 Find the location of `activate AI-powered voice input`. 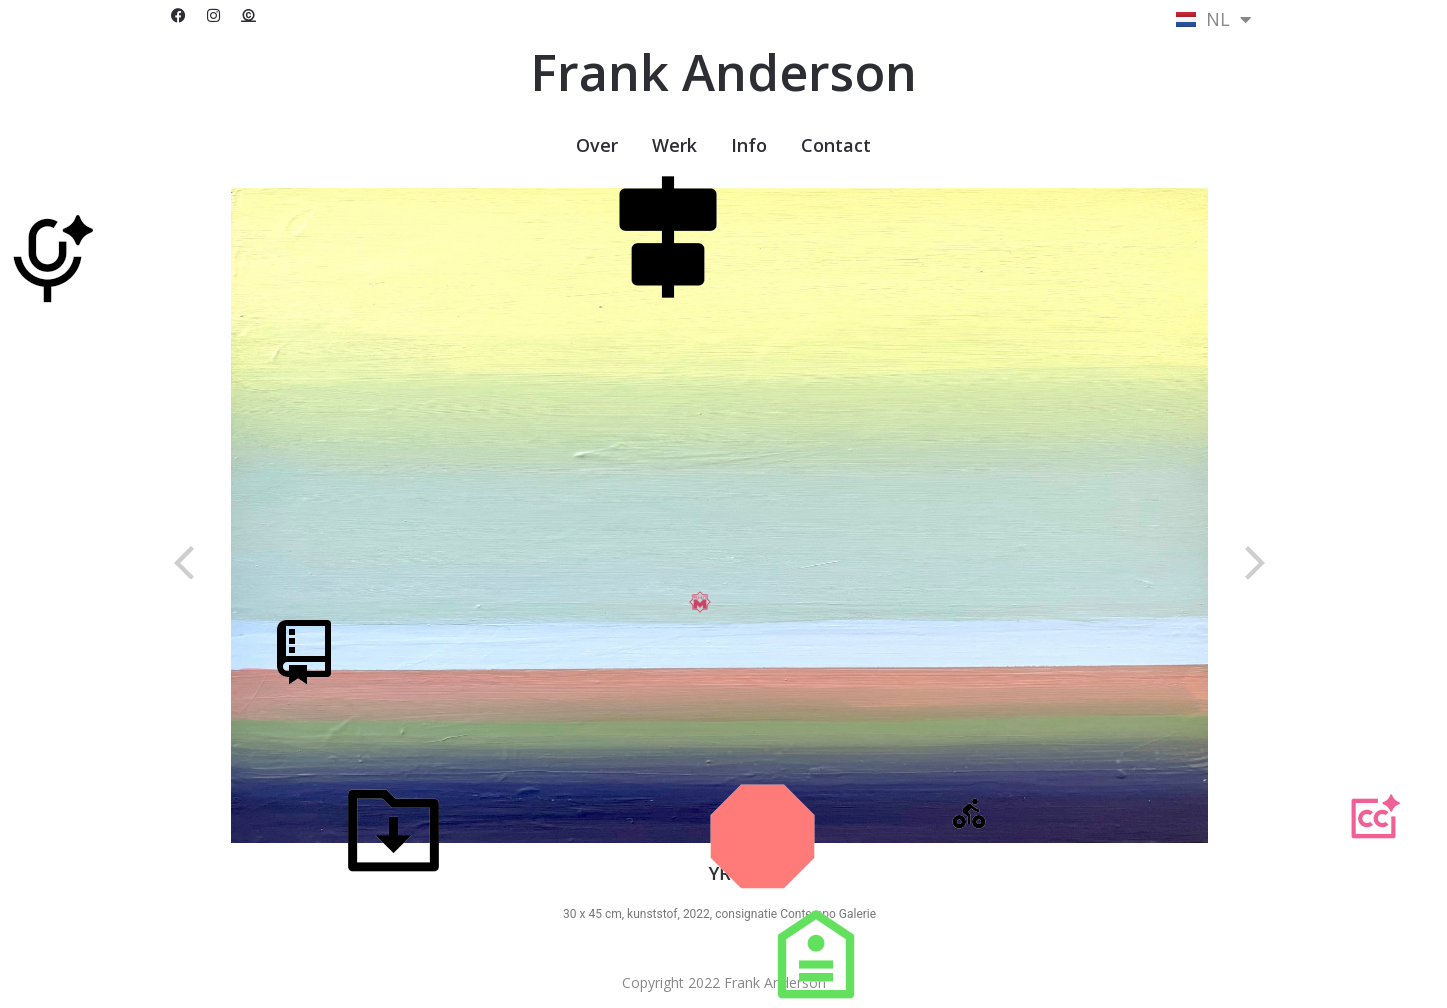

activate AI-powered voice input is located at coordinates (47, 260).